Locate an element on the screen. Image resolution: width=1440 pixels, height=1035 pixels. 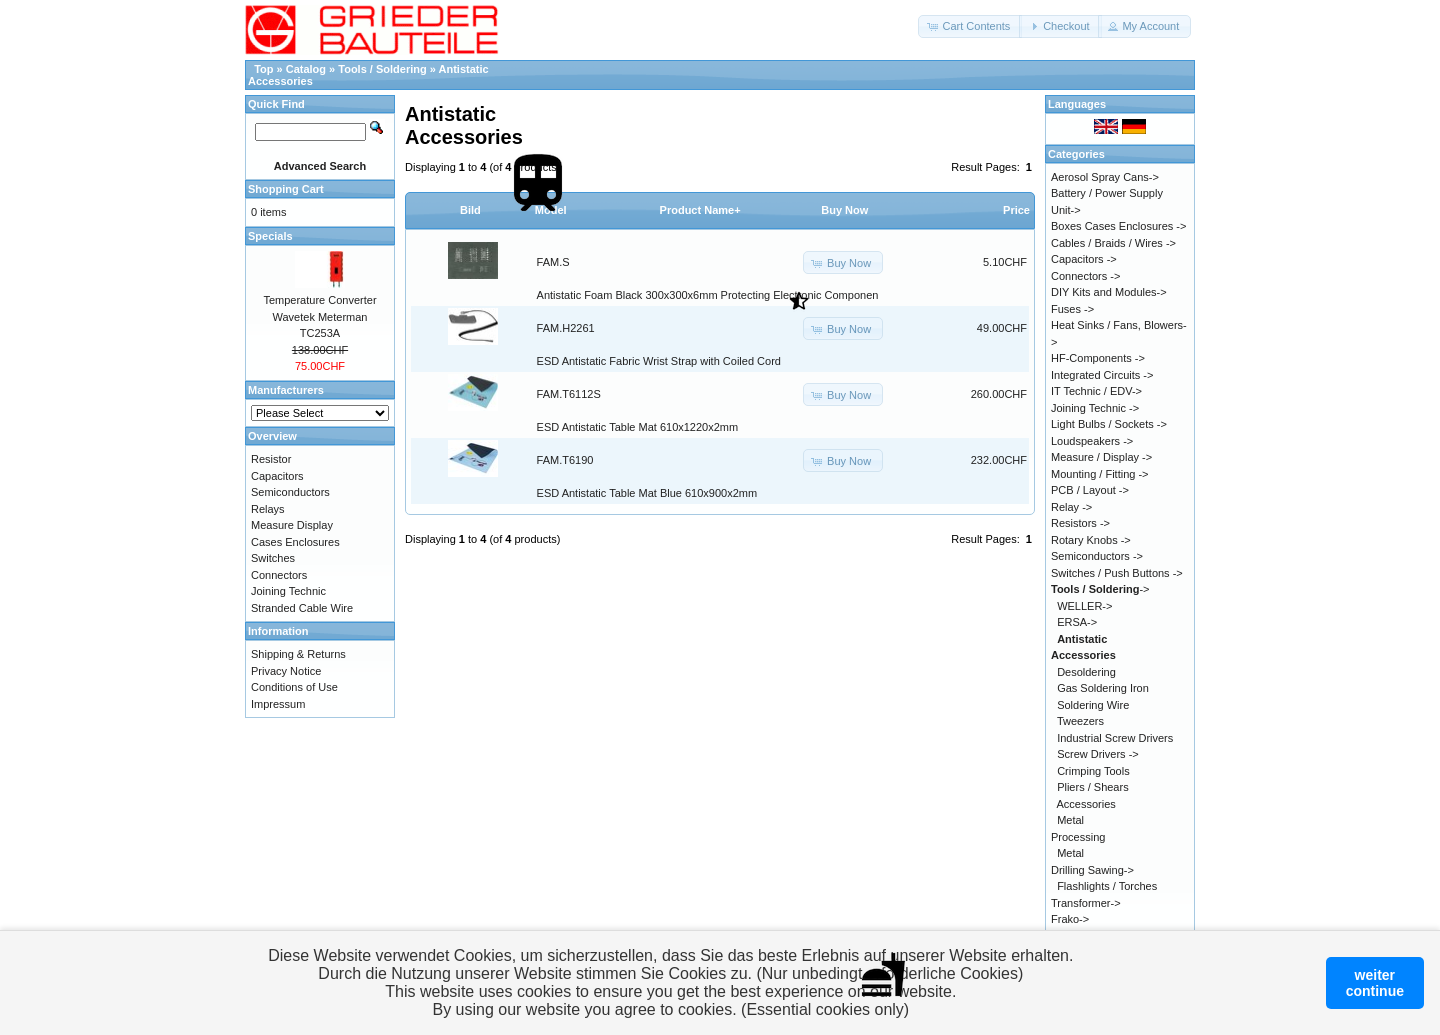
view train schedules or routes is located at coordinates (538, 184).